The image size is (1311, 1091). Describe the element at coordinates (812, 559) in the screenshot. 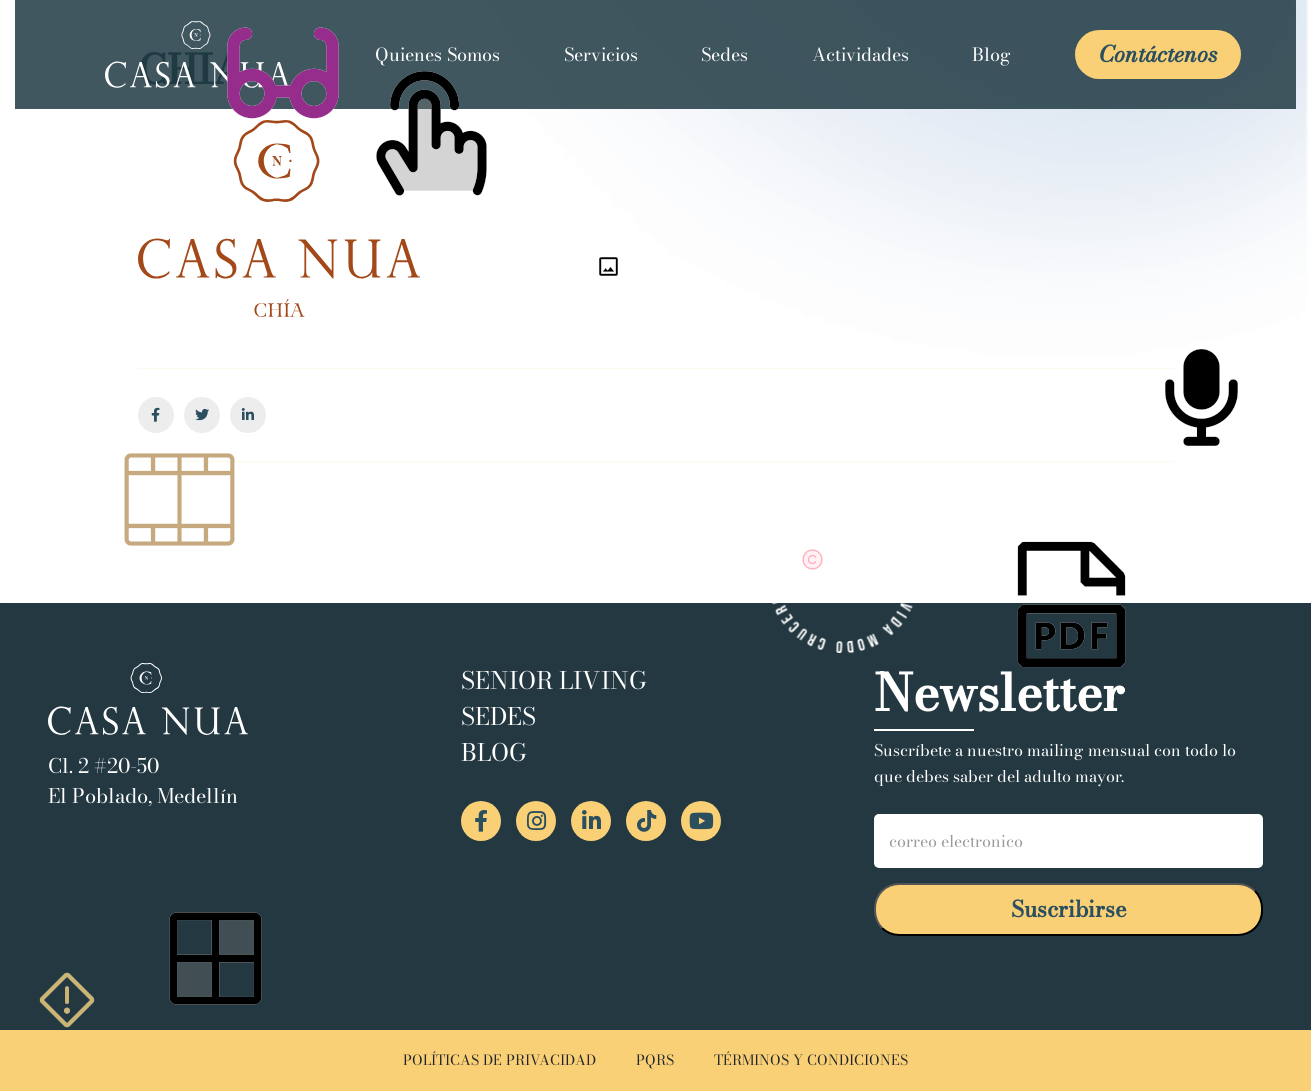

I see `indicates copyrighted content` at that location.